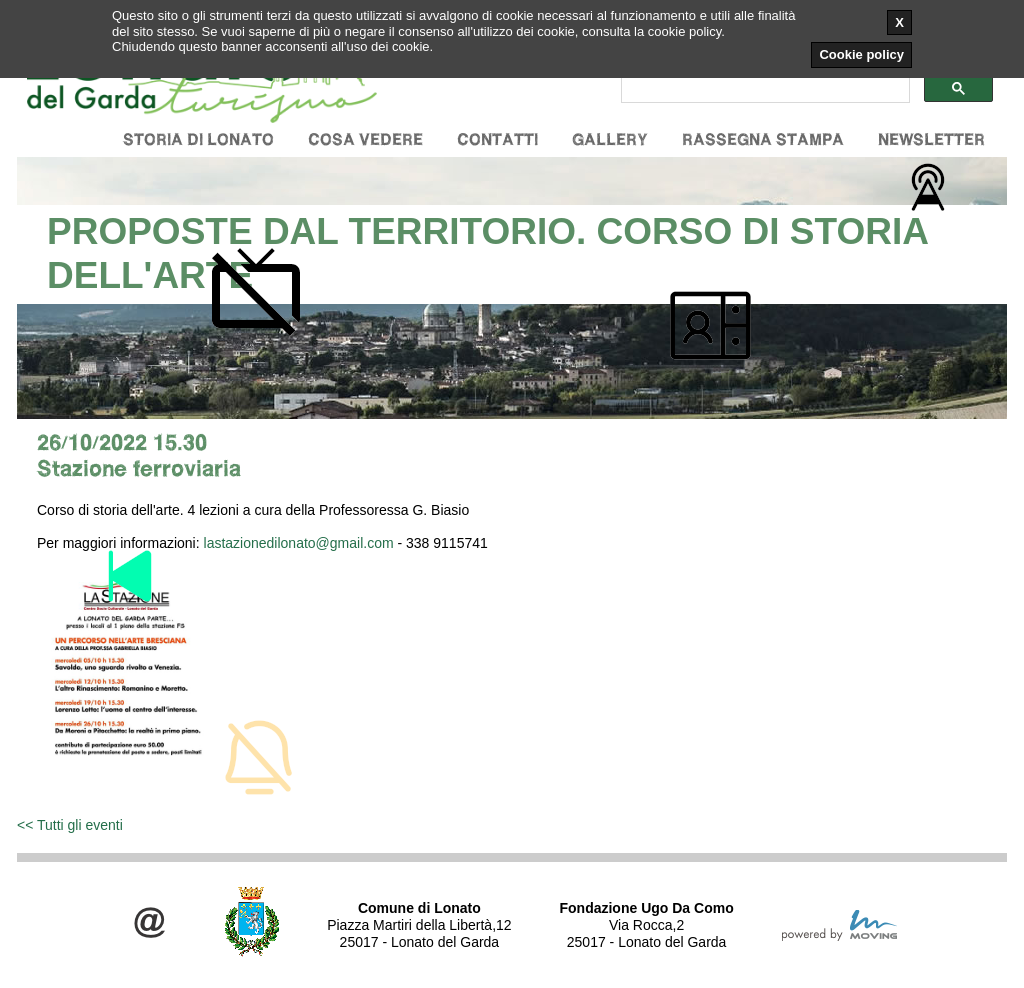 The width and height of the screenshot is (1024, 988). What do you see at coordinates (259, 757) in the screenshot?
I see `mute notifications` at bounding box center [259, 757].